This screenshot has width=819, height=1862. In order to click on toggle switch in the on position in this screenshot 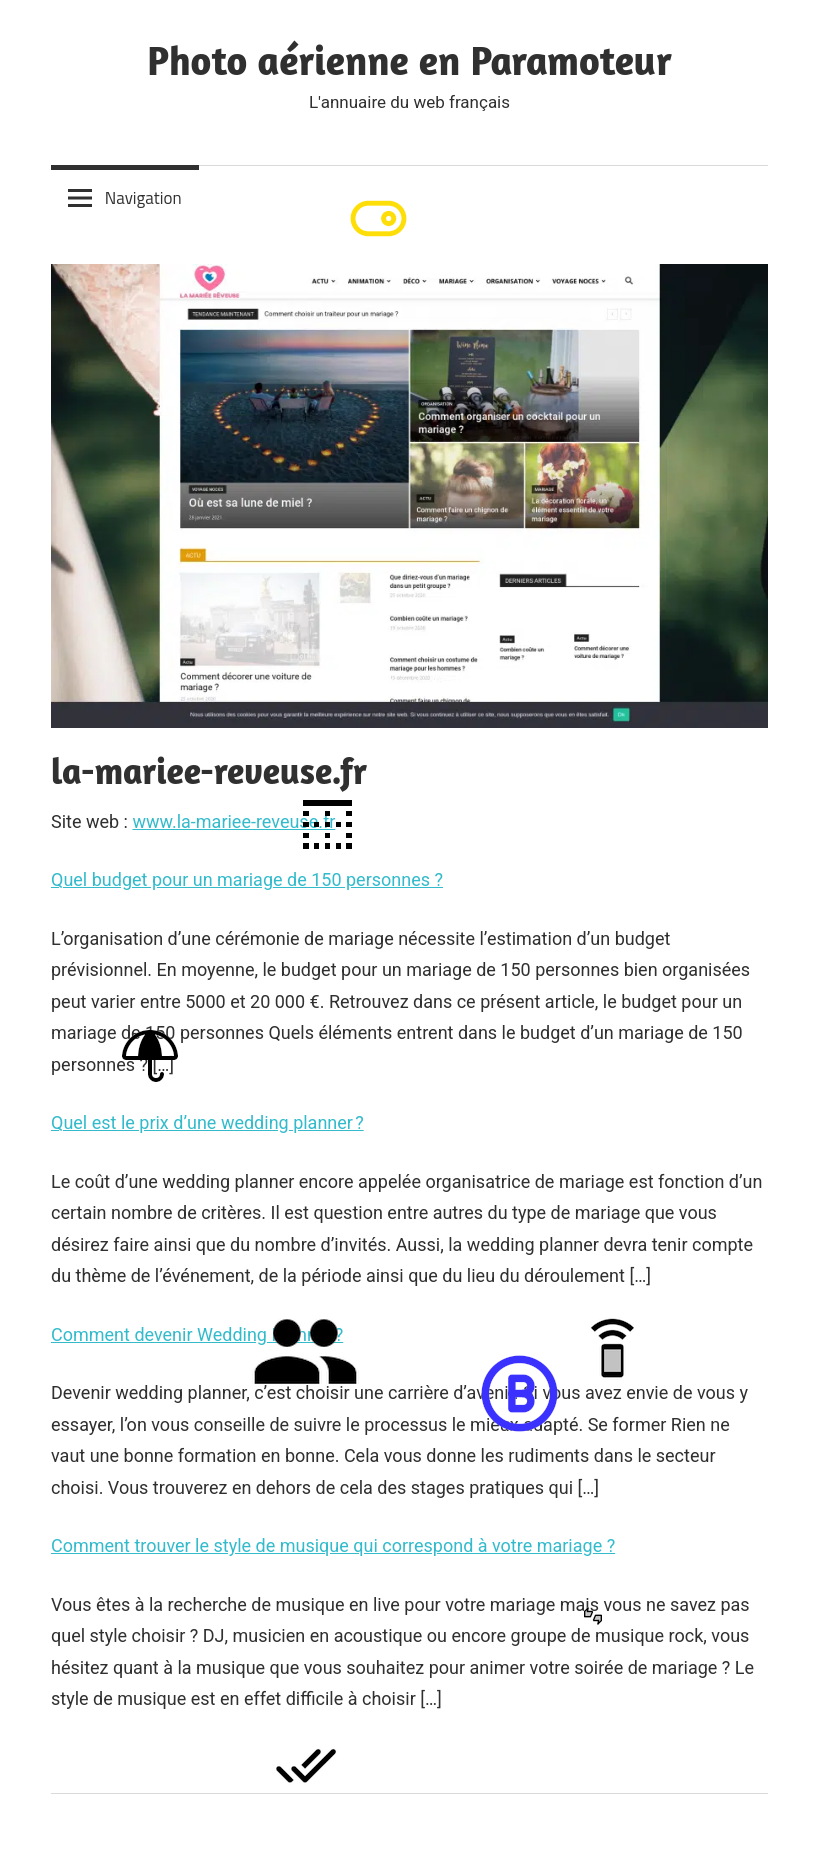, I will do `click(378, 218)`.